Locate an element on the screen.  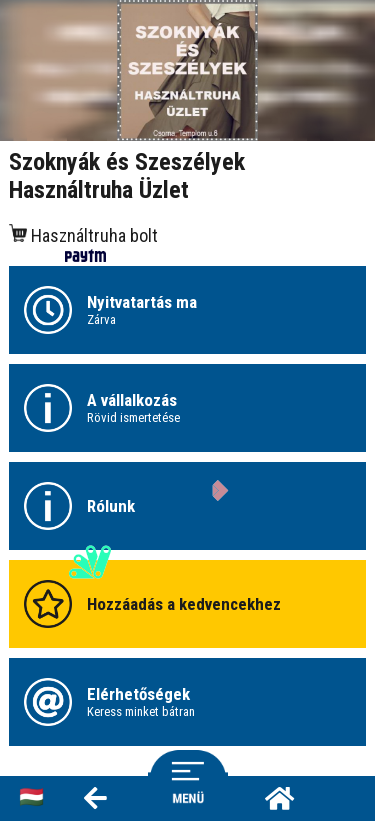
Google Apps Script logo is located at coordinates (90, 562).